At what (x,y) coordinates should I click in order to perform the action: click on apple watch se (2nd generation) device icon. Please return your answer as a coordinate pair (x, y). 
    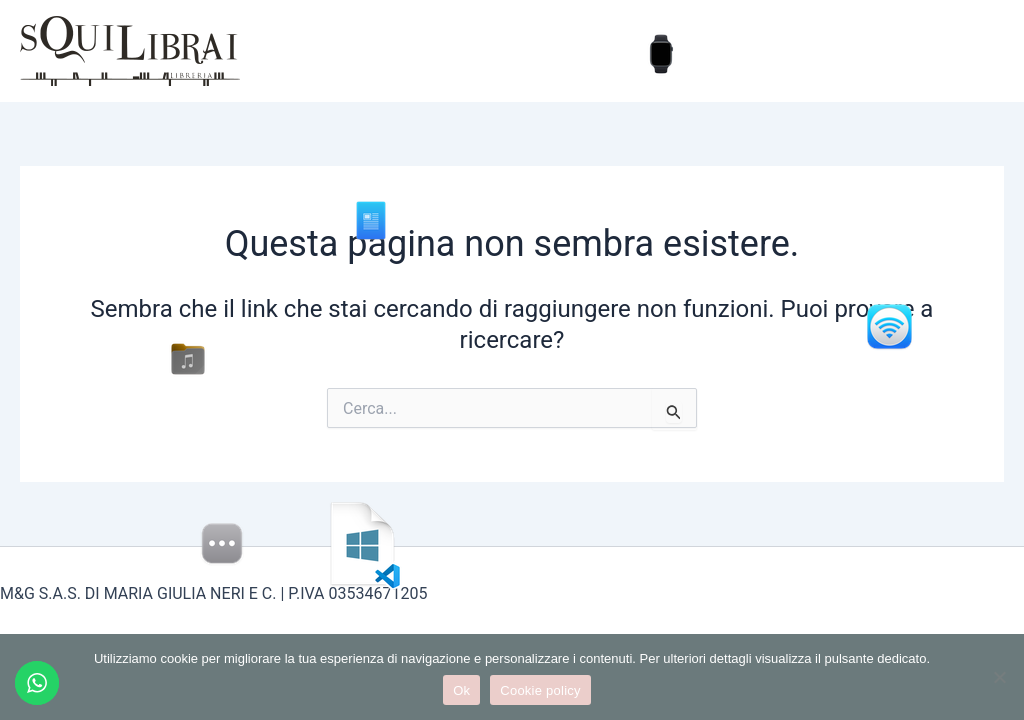
    Looking at the image, I should click on (661, 54).